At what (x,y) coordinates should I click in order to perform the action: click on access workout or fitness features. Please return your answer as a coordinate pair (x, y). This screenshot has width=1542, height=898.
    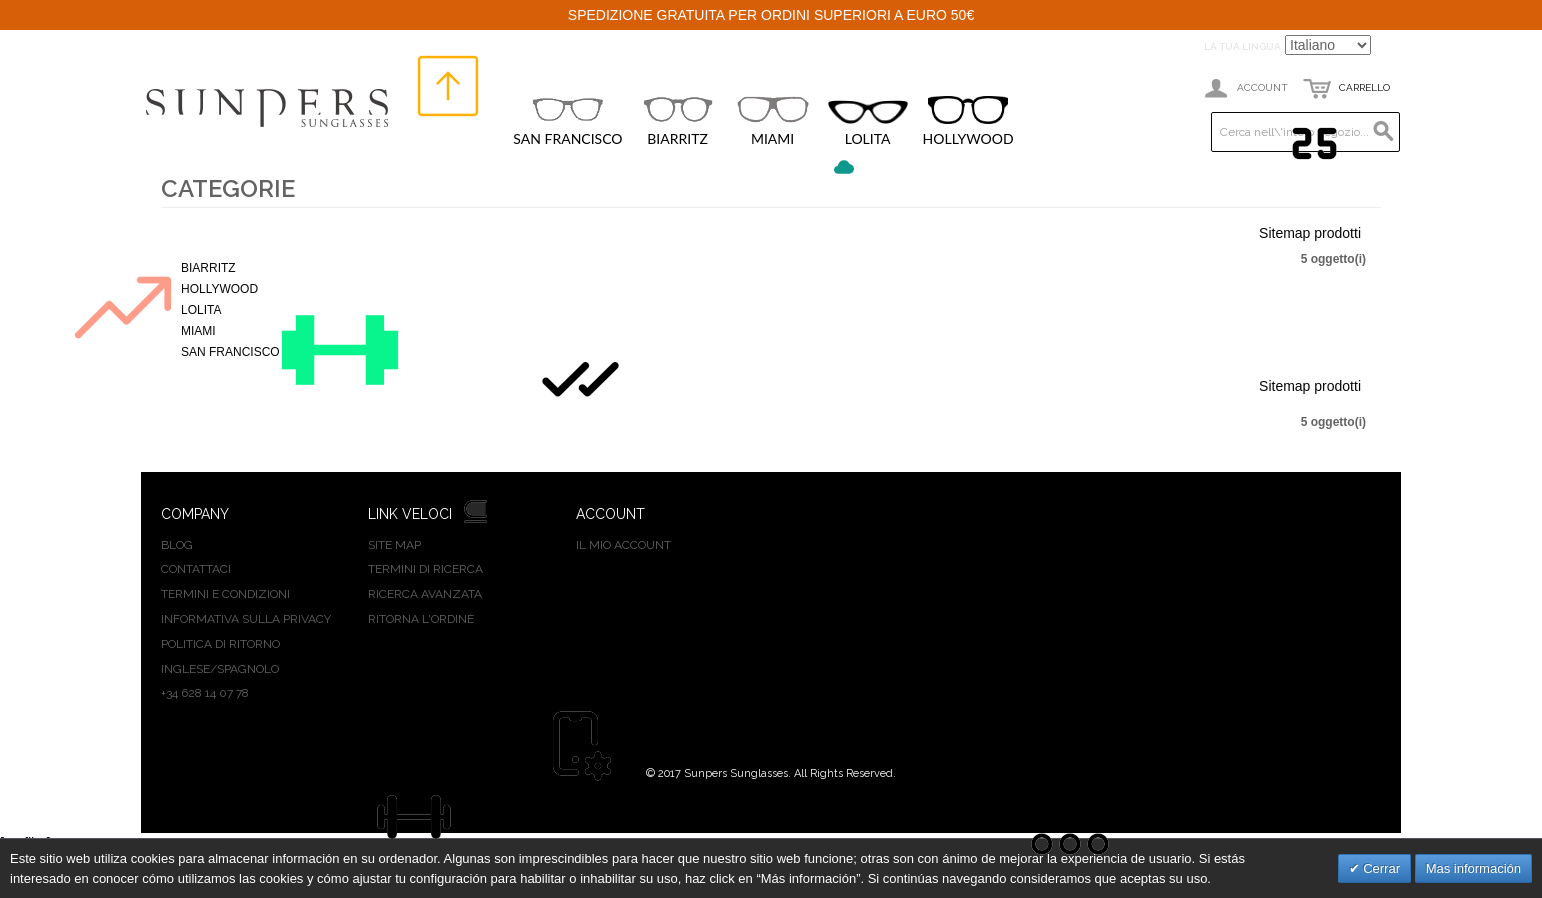
    Looking at the image, I should click on (414, 817).